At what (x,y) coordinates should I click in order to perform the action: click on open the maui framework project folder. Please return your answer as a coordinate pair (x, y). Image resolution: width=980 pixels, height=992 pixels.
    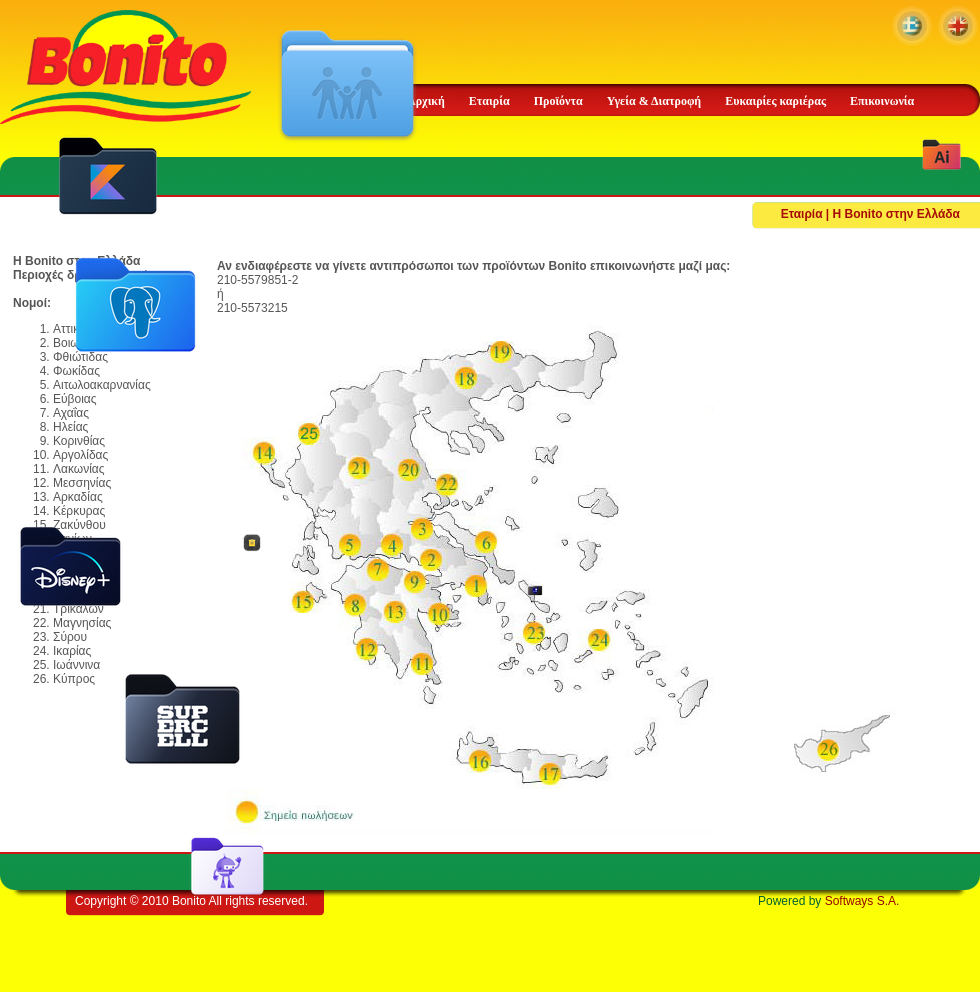
    Looking at the image, I should click on (227, 868).